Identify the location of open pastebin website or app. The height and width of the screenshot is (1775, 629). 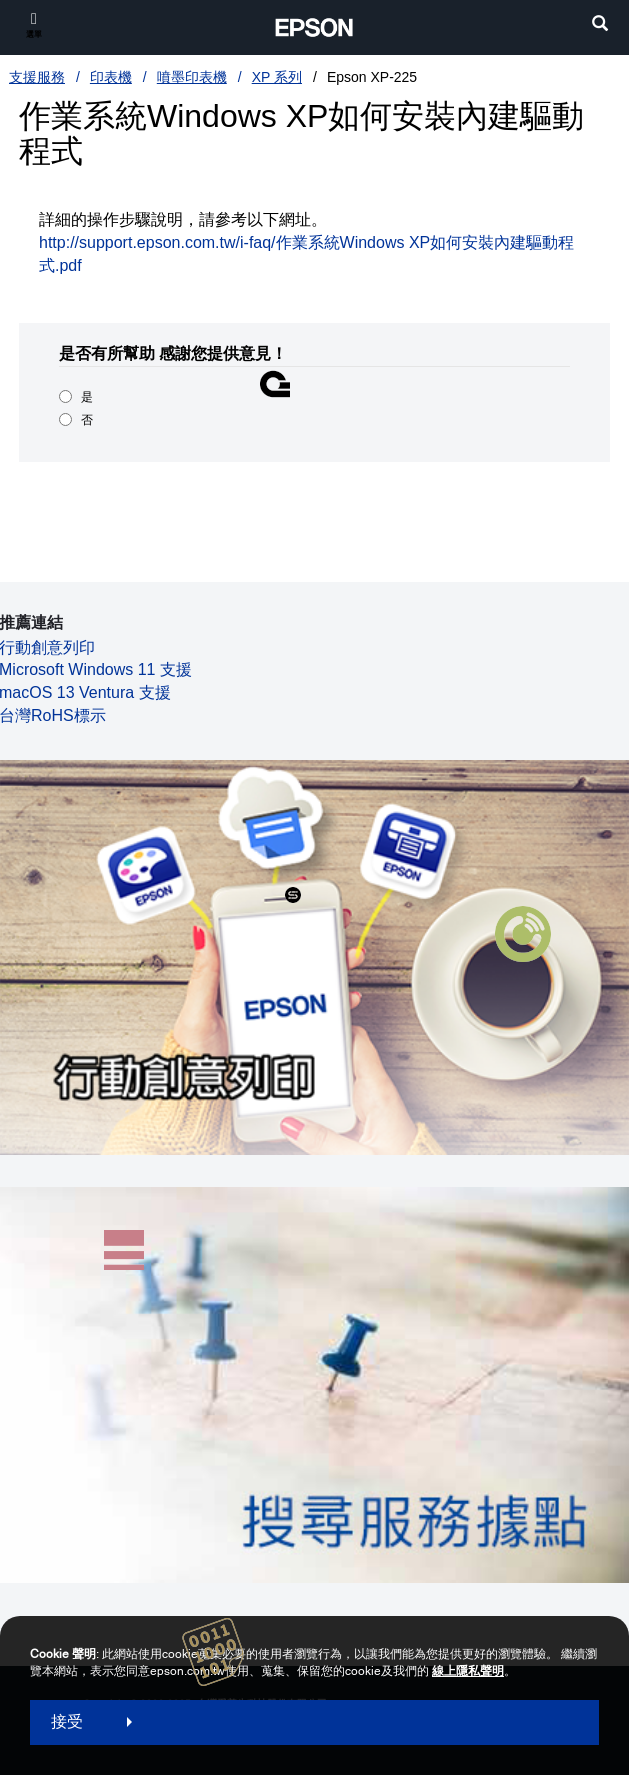
(213, 1652).